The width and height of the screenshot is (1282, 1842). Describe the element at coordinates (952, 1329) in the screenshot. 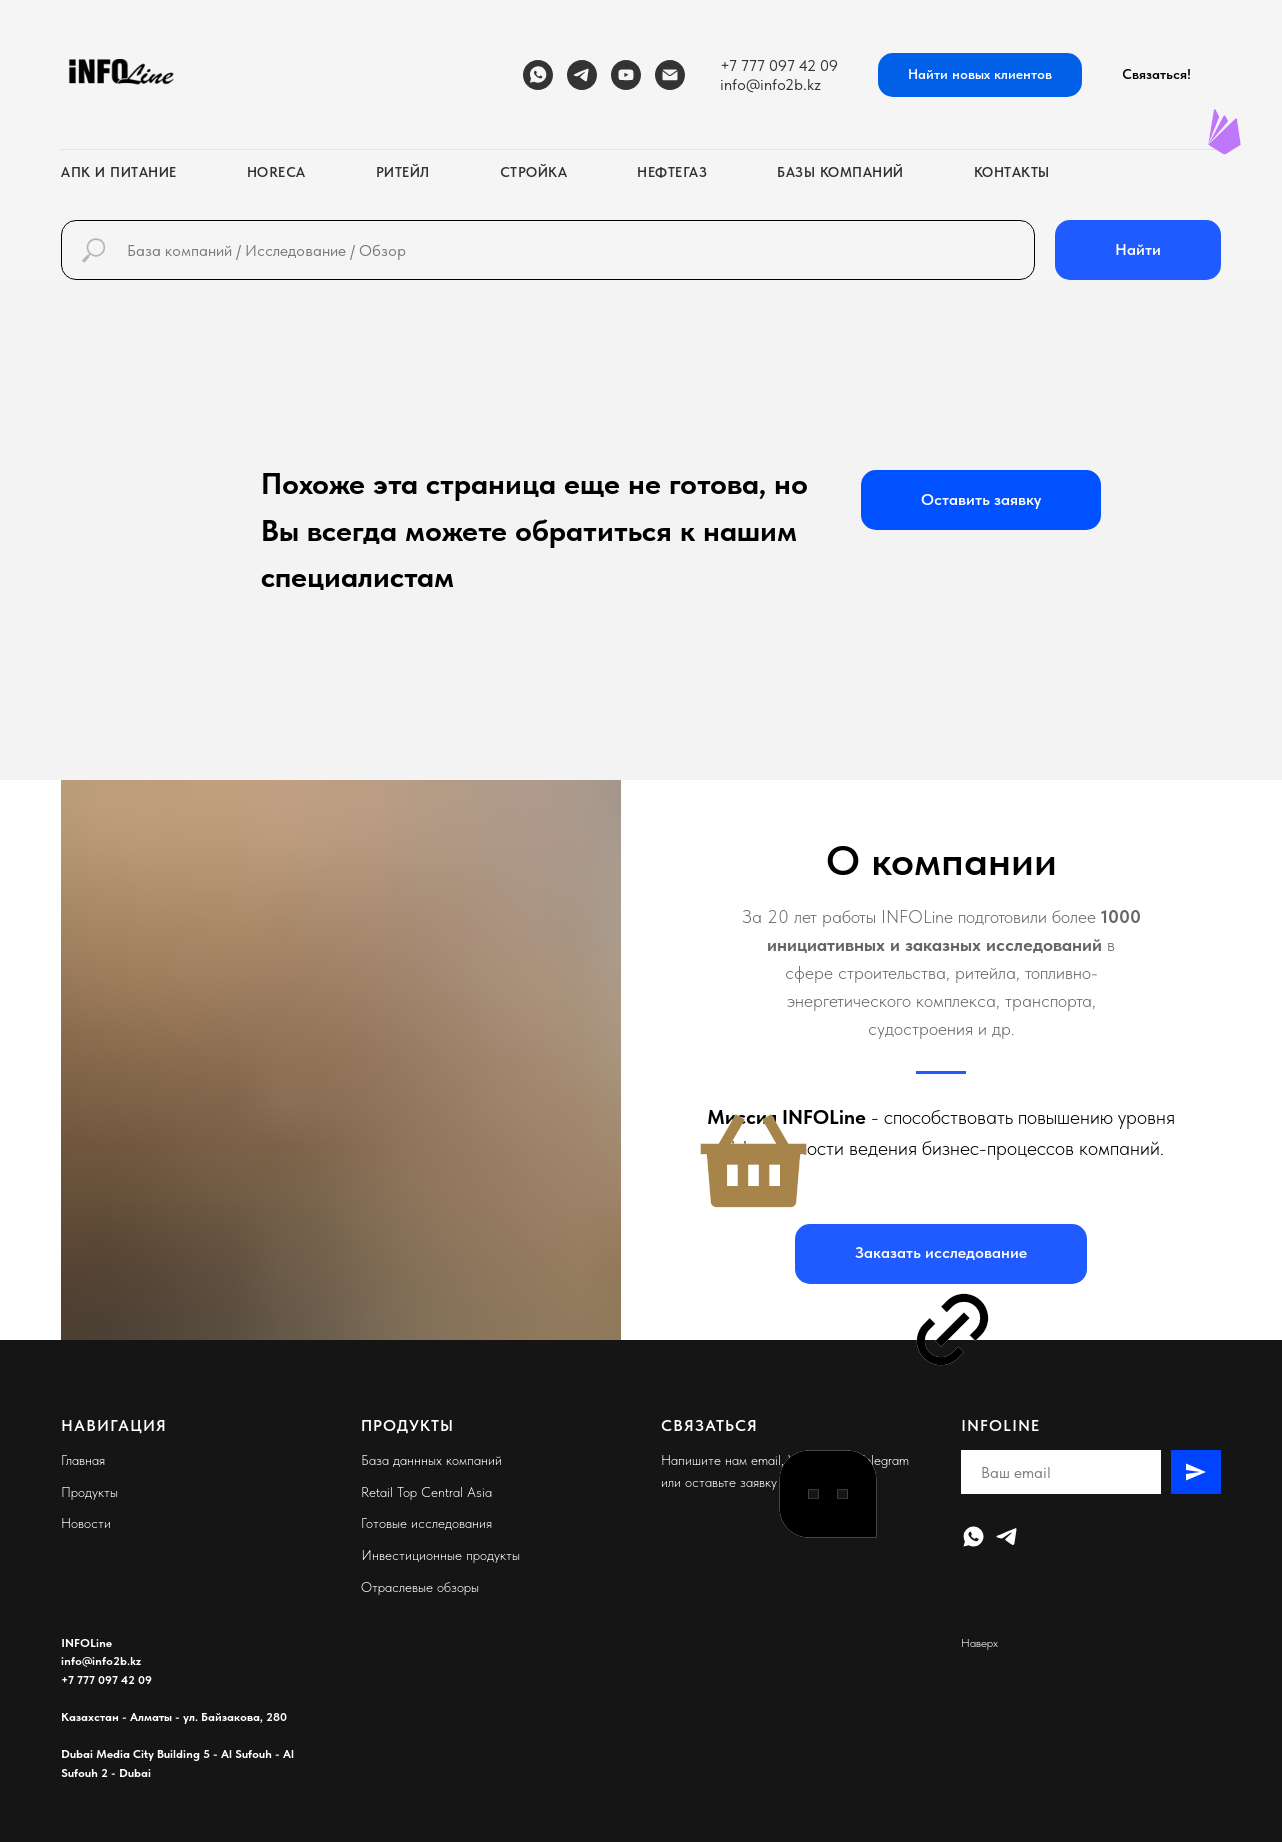

I see `insert or add a hyperlink` at that location.